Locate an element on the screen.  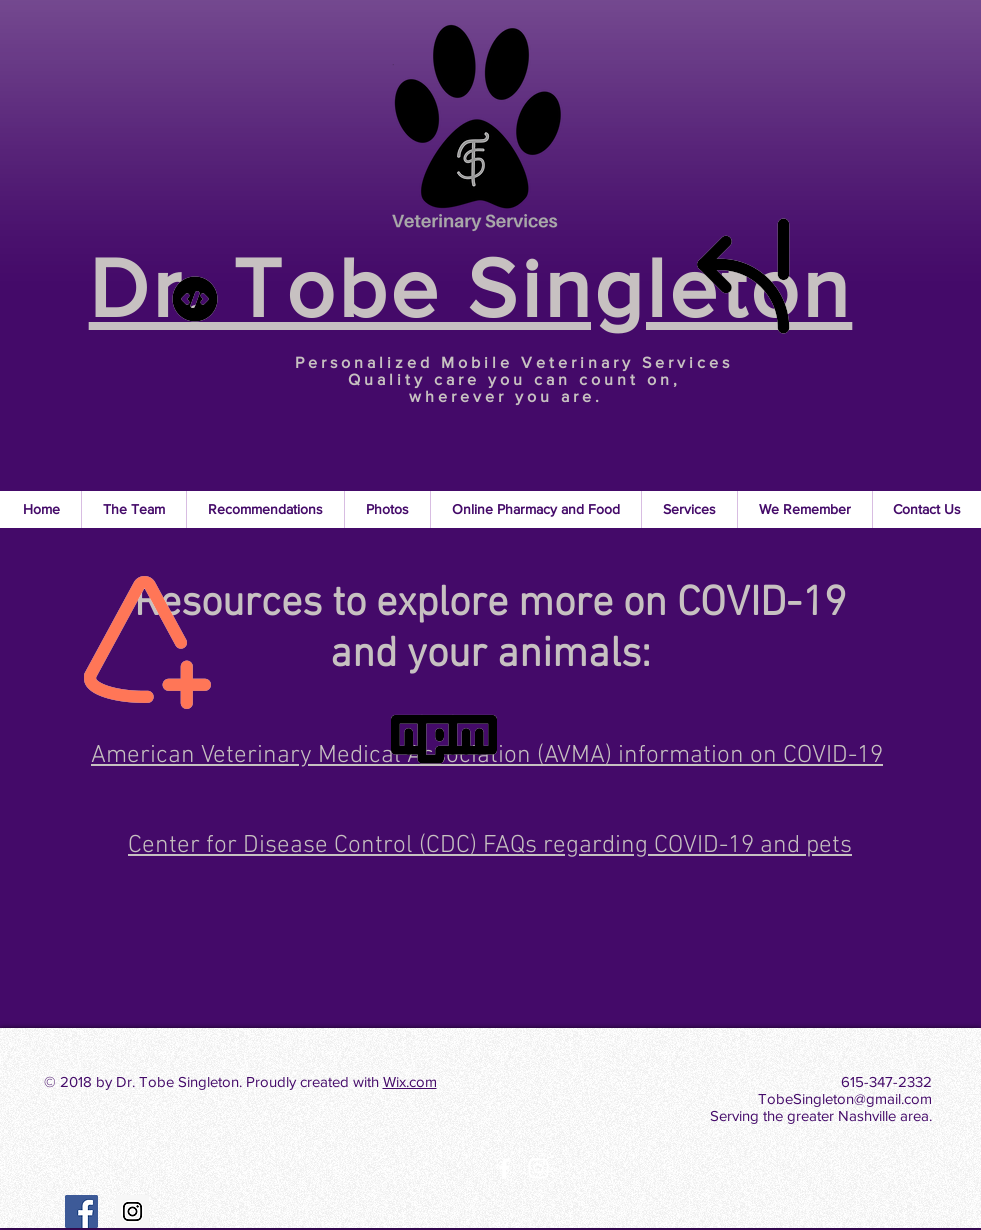
add a new cone or marker is located at coordinates (144, 642).